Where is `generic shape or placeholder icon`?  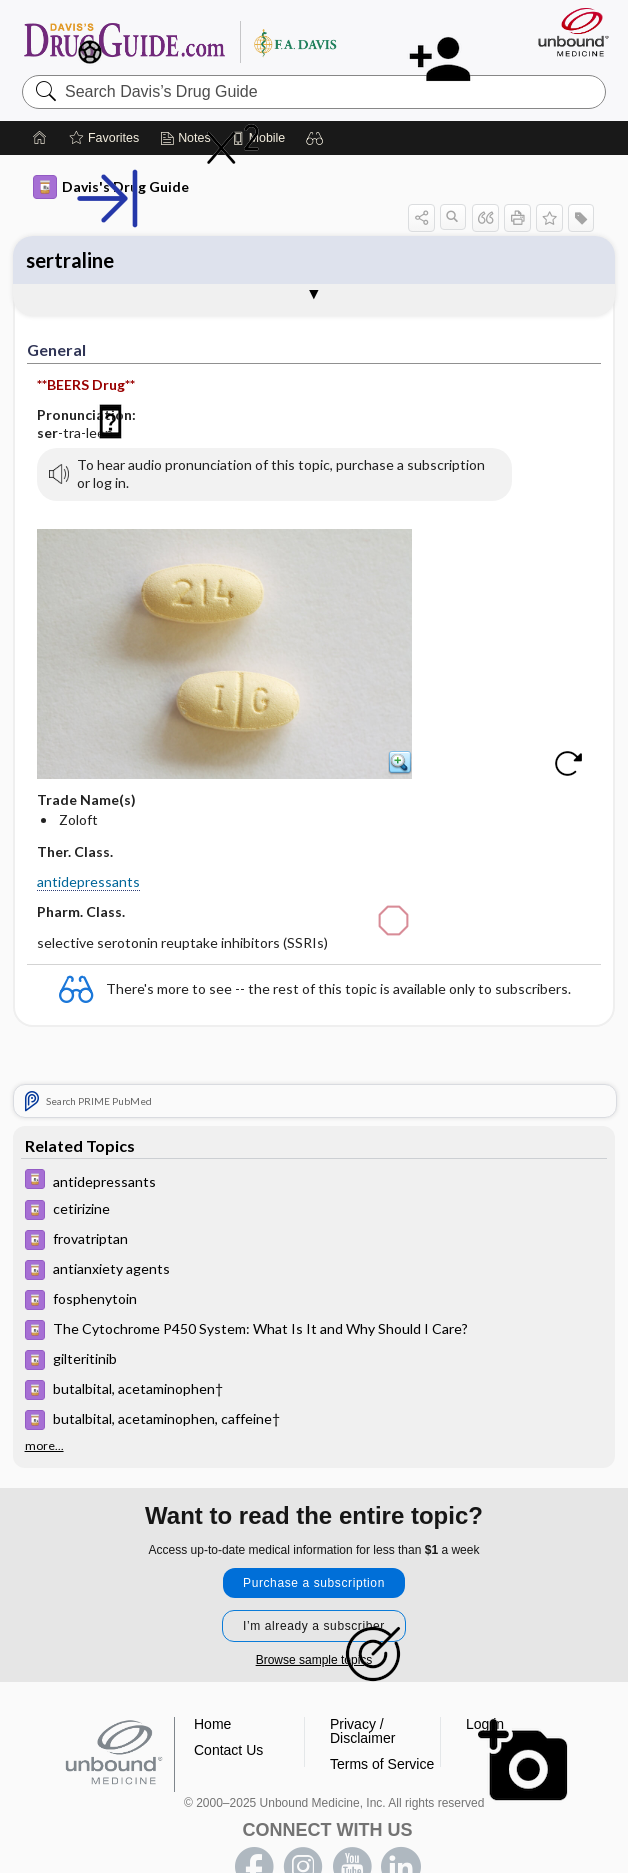
generic shape or placeholder icon is located at coordinates (393, 920).